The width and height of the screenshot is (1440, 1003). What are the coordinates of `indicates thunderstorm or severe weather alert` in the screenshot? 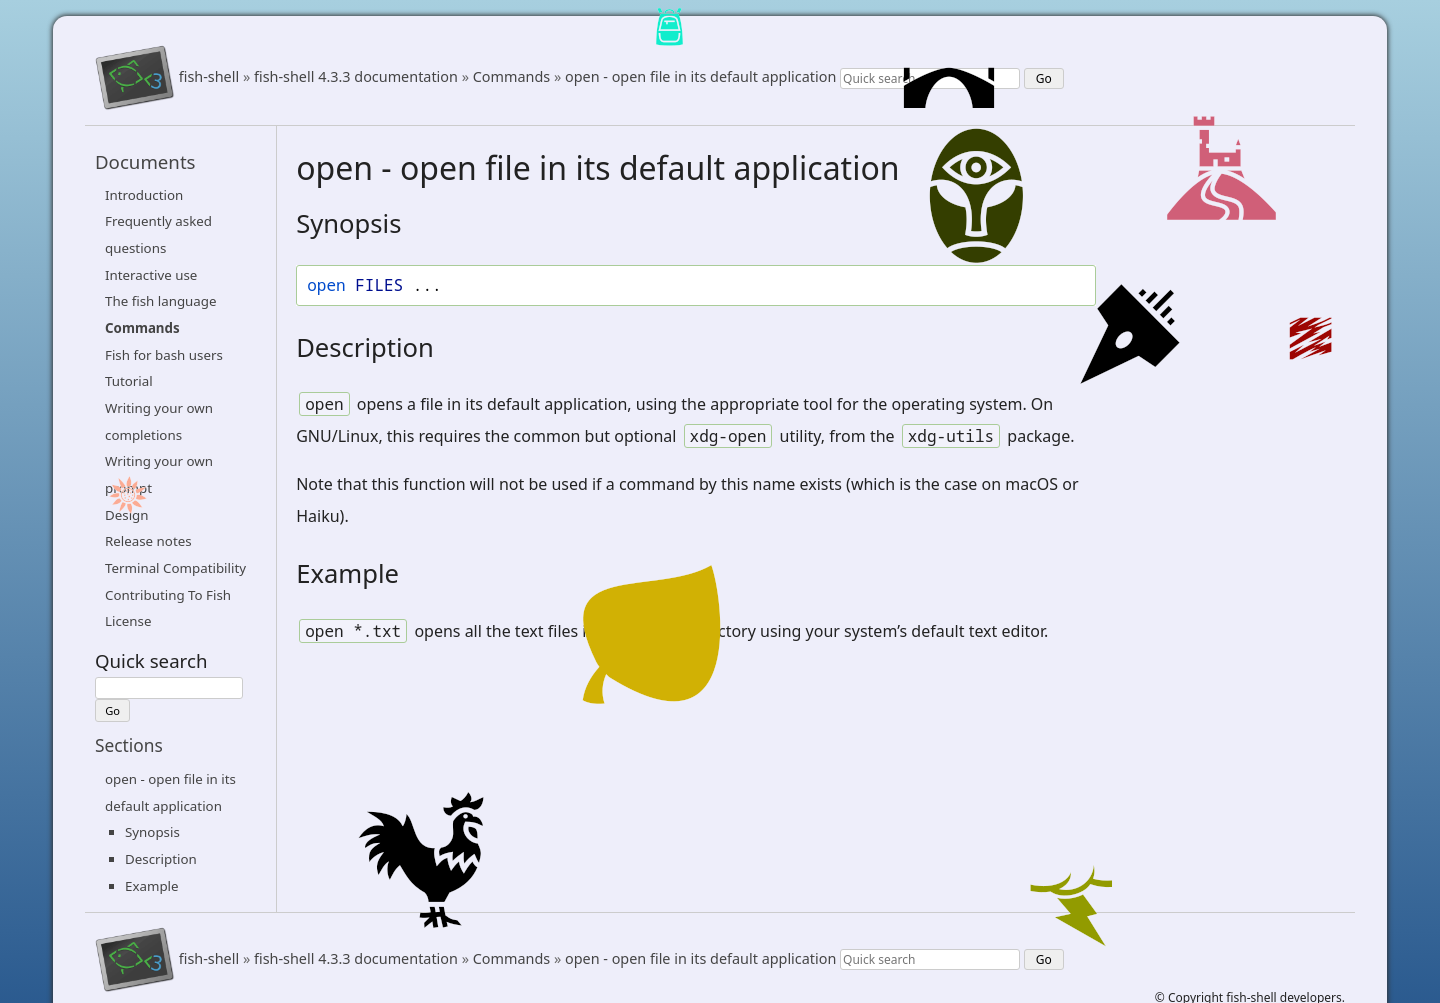 It's located at (1071, 905).